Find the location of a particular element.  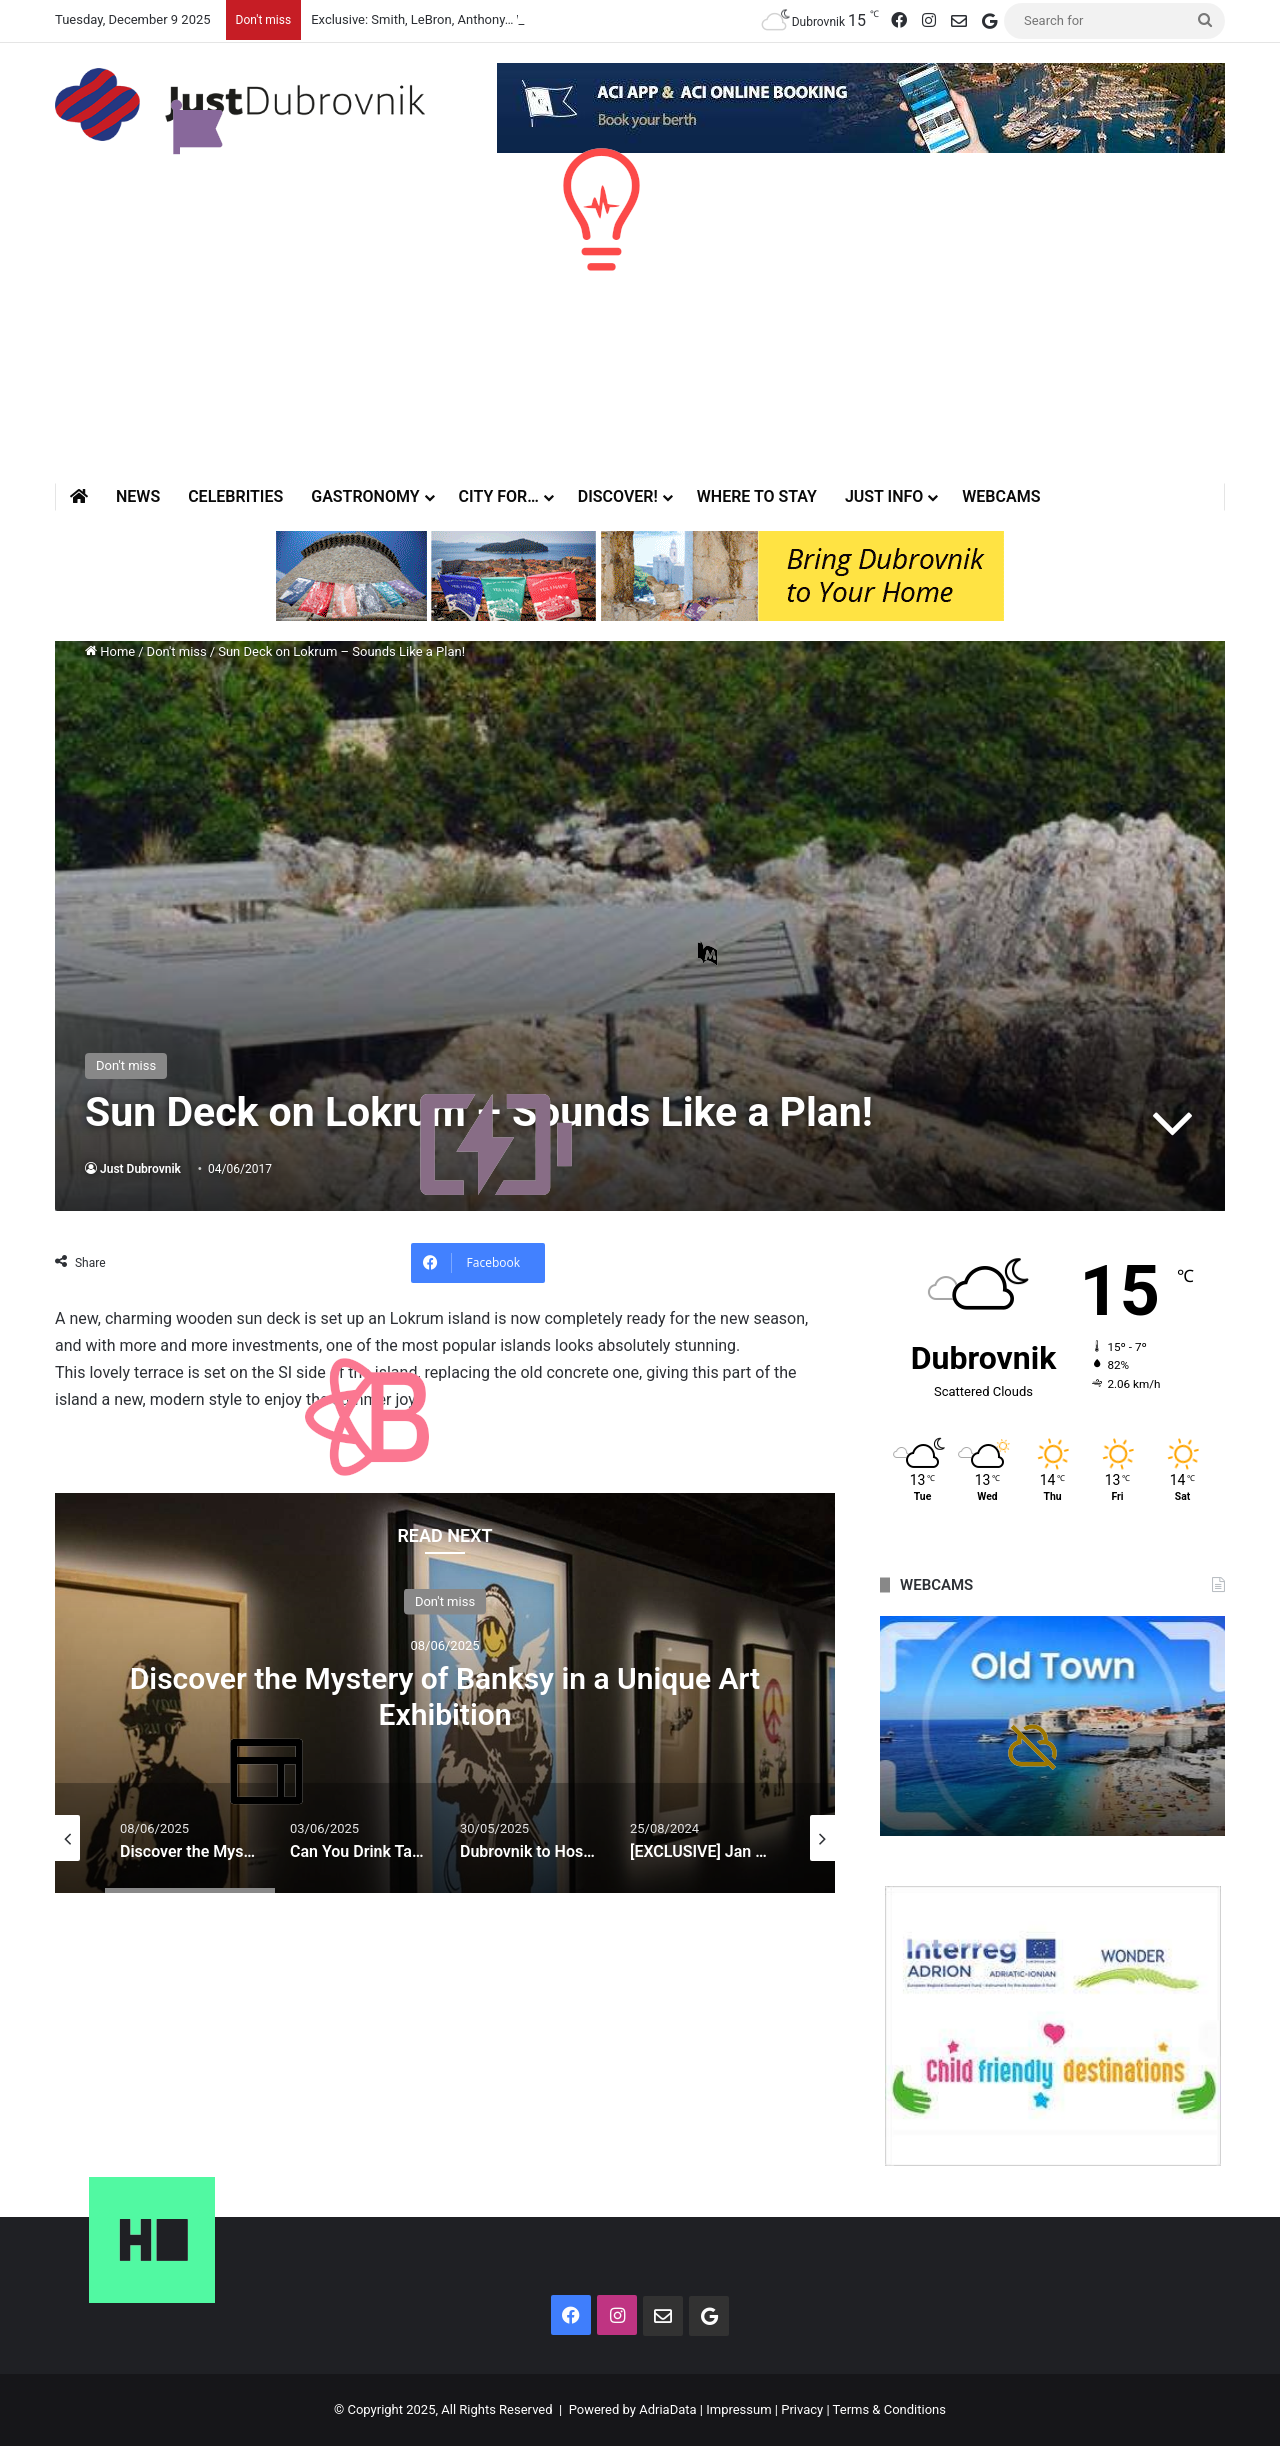

access PubMed medical research database is located at coordinates (707, 953).